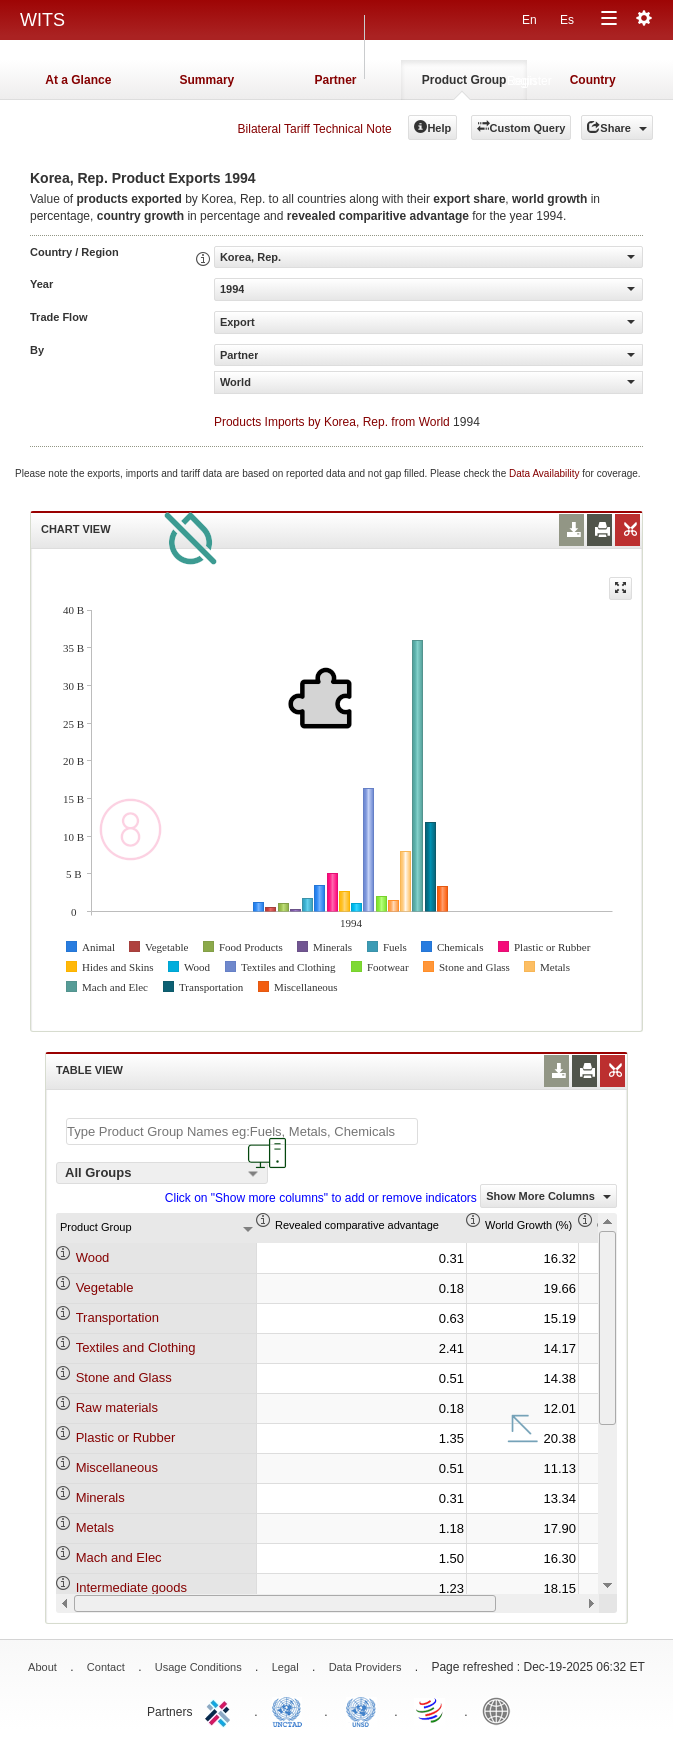  Describe the element at coordinates (267, 1153) in the screenshot. I see `access desktop or PC settings` at that location.